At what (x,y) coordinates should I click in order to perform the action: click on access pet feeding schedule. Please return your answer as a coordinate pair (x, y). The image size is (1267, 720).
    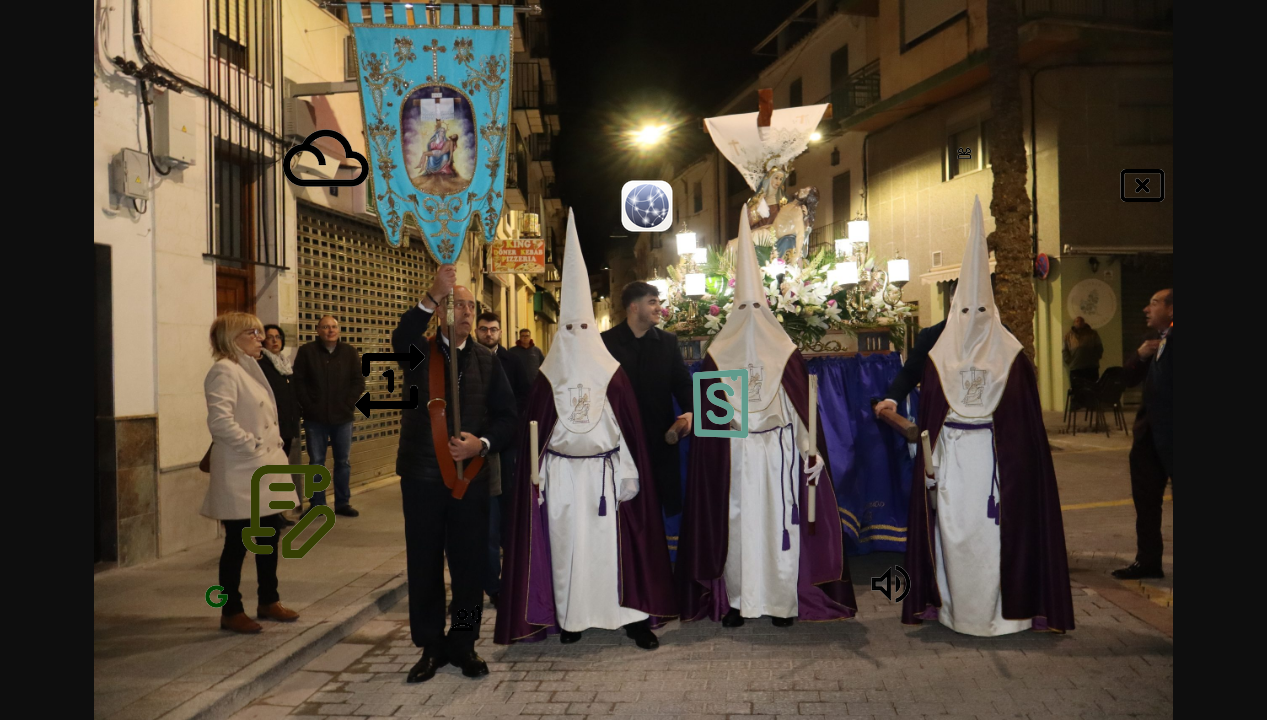
    Looking at the image, I should click on (964, 152).